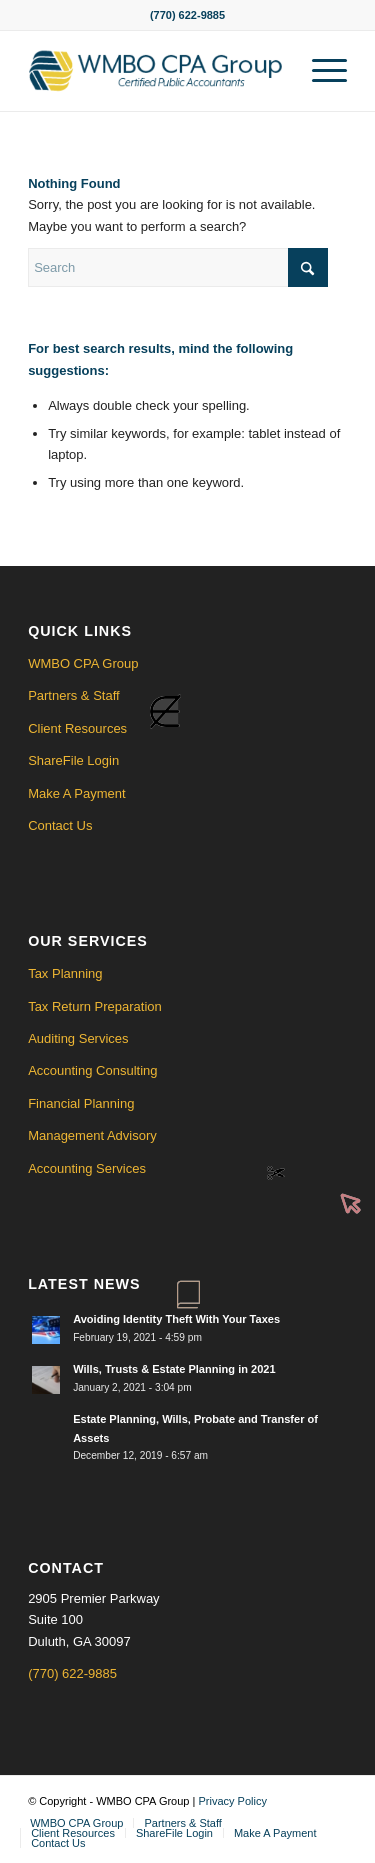 The width and height of the screenshot is (375, 1863). I want to click on indicates cursor or pointer mode, so click(350, 1203).